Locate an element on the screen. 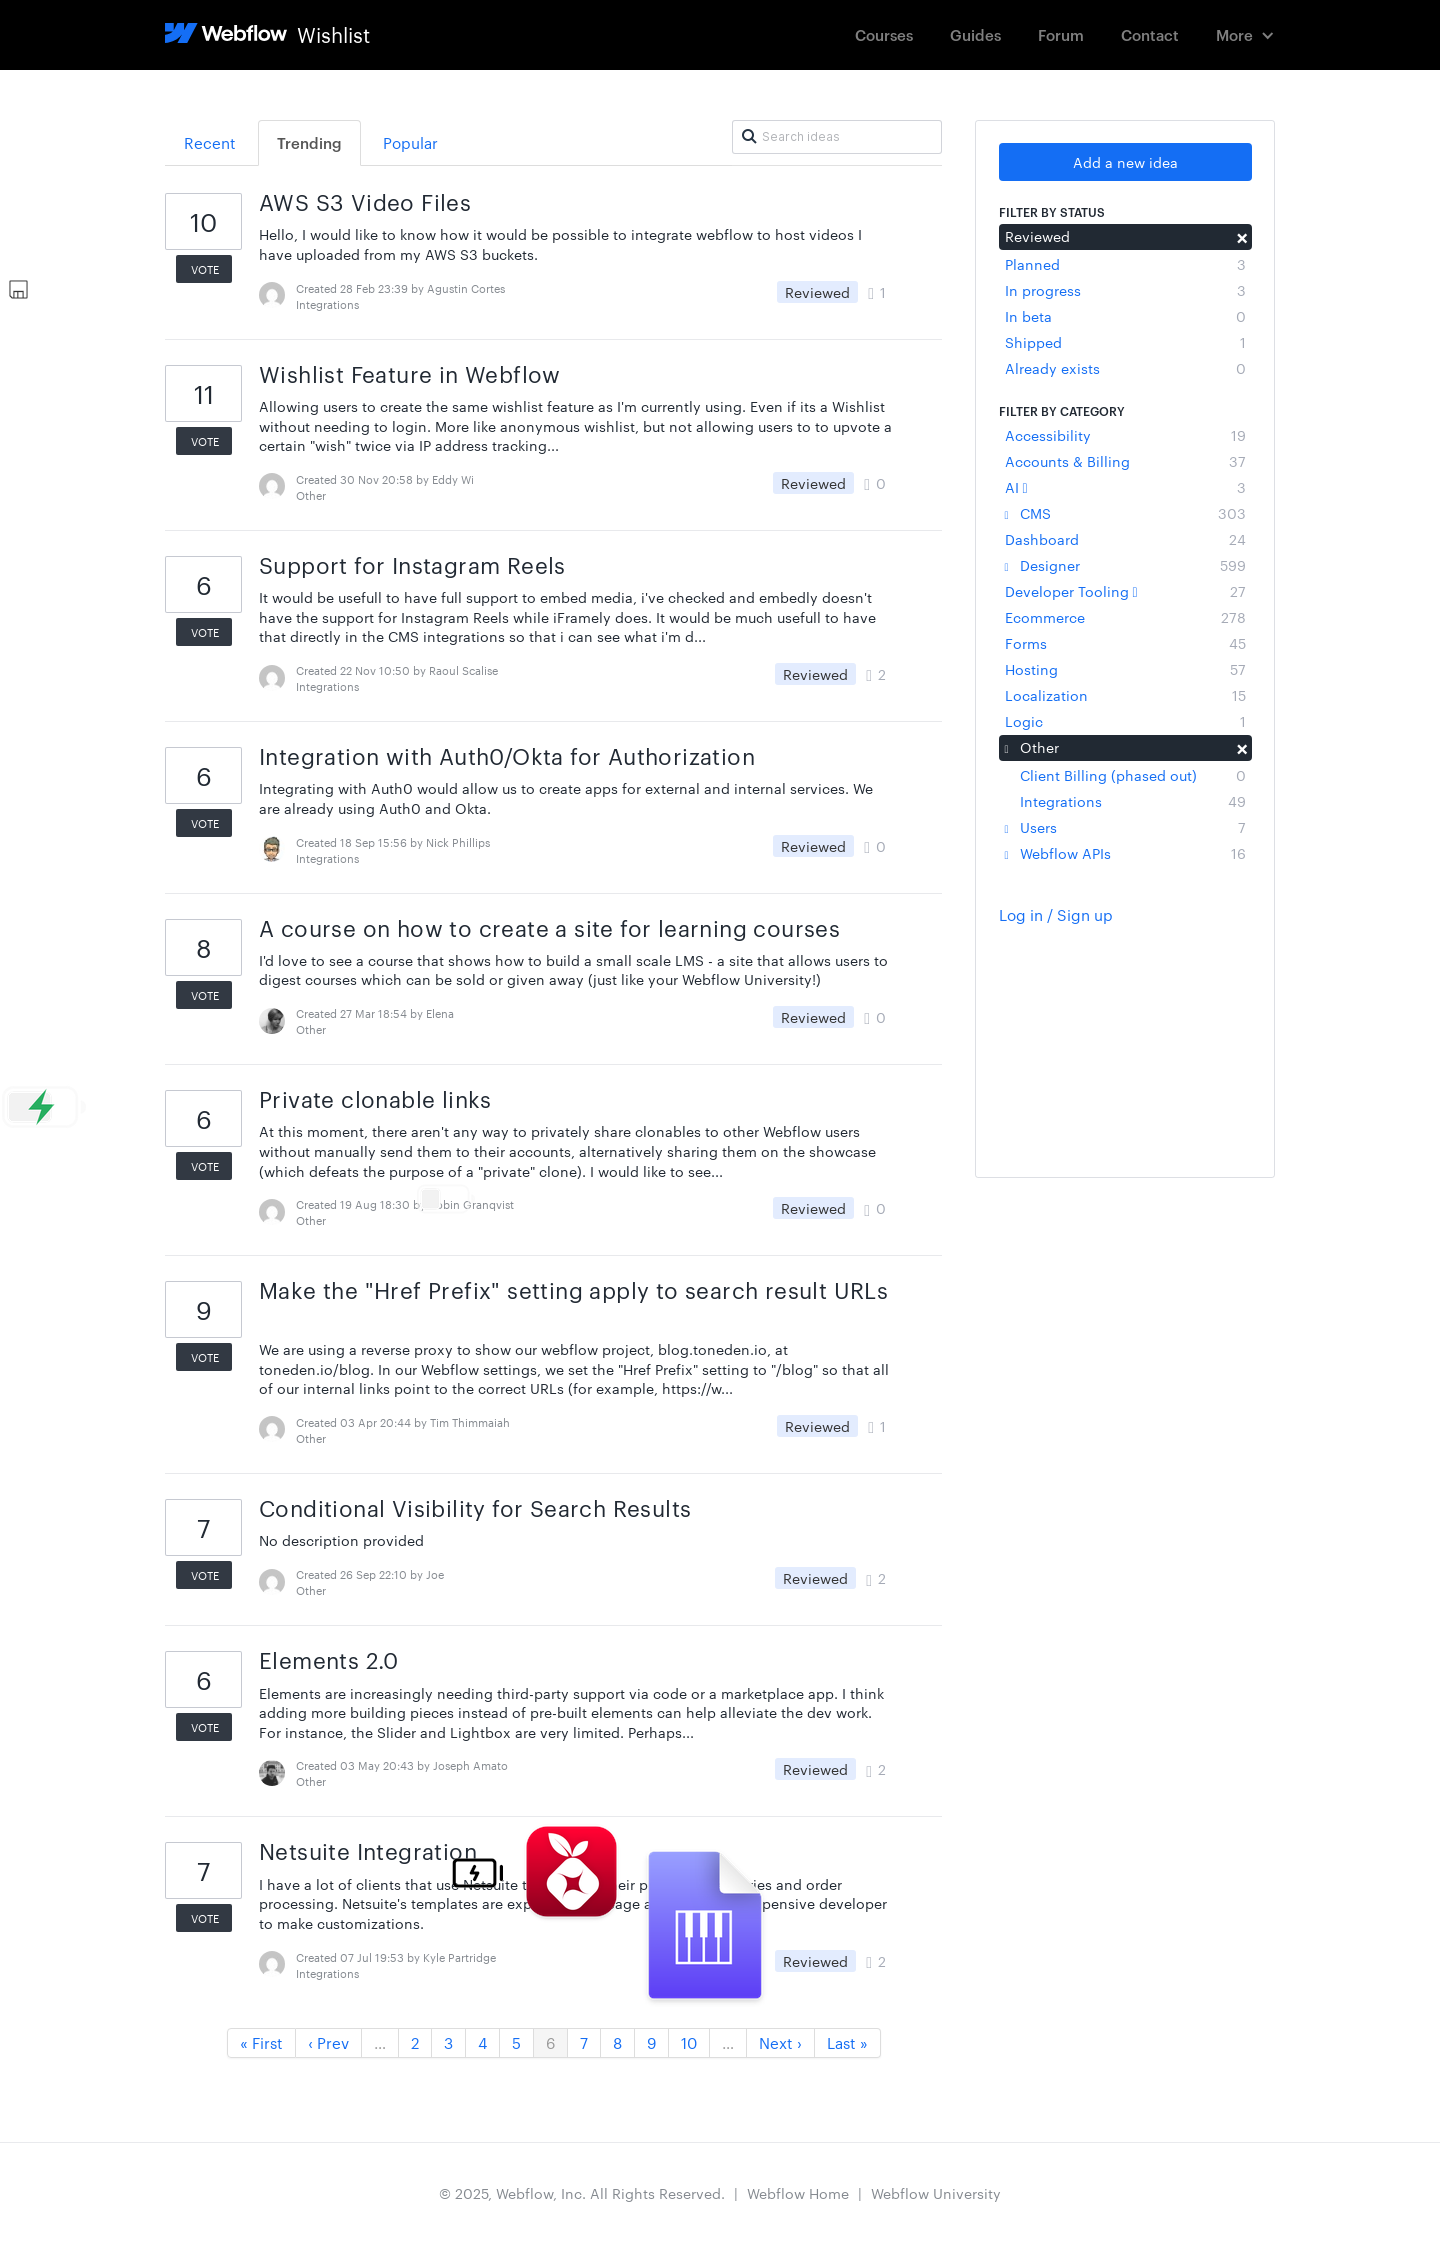 The width and height of the screenshot is (1440, 2243). open pi-hole network ad blocker app is located at coordinates (571, 1871).